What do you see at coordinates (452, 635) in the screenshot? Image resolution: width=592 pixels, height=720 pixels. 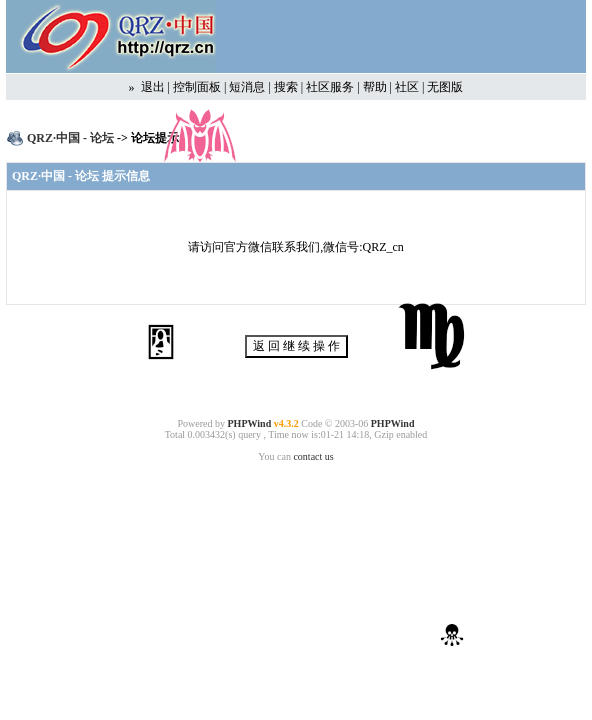 I see `indicates a toxic or hazardous game element` at bounding box center [452, 635].